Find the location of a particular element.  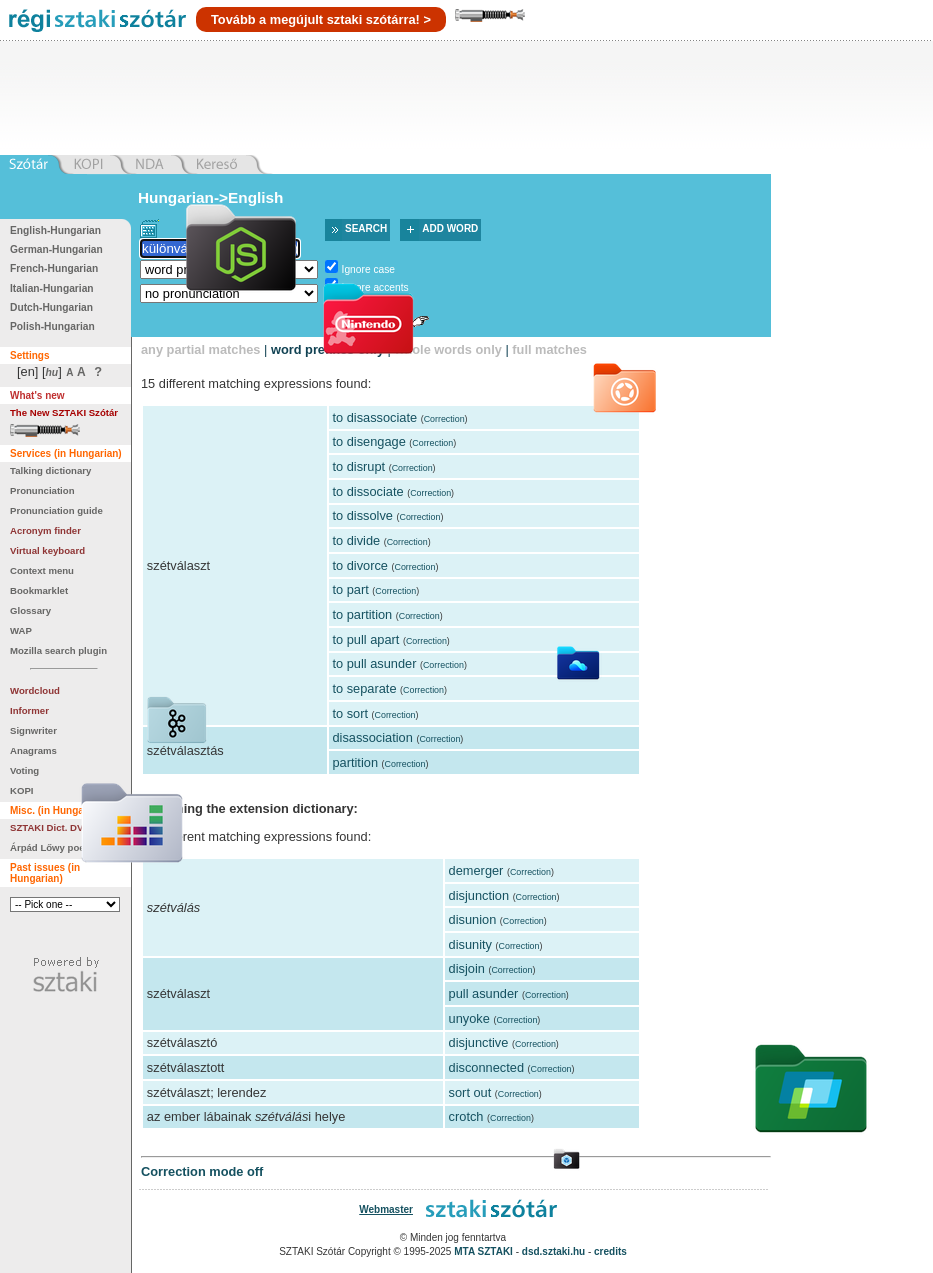

open deezer music folder is located at coordinates (131, 825).